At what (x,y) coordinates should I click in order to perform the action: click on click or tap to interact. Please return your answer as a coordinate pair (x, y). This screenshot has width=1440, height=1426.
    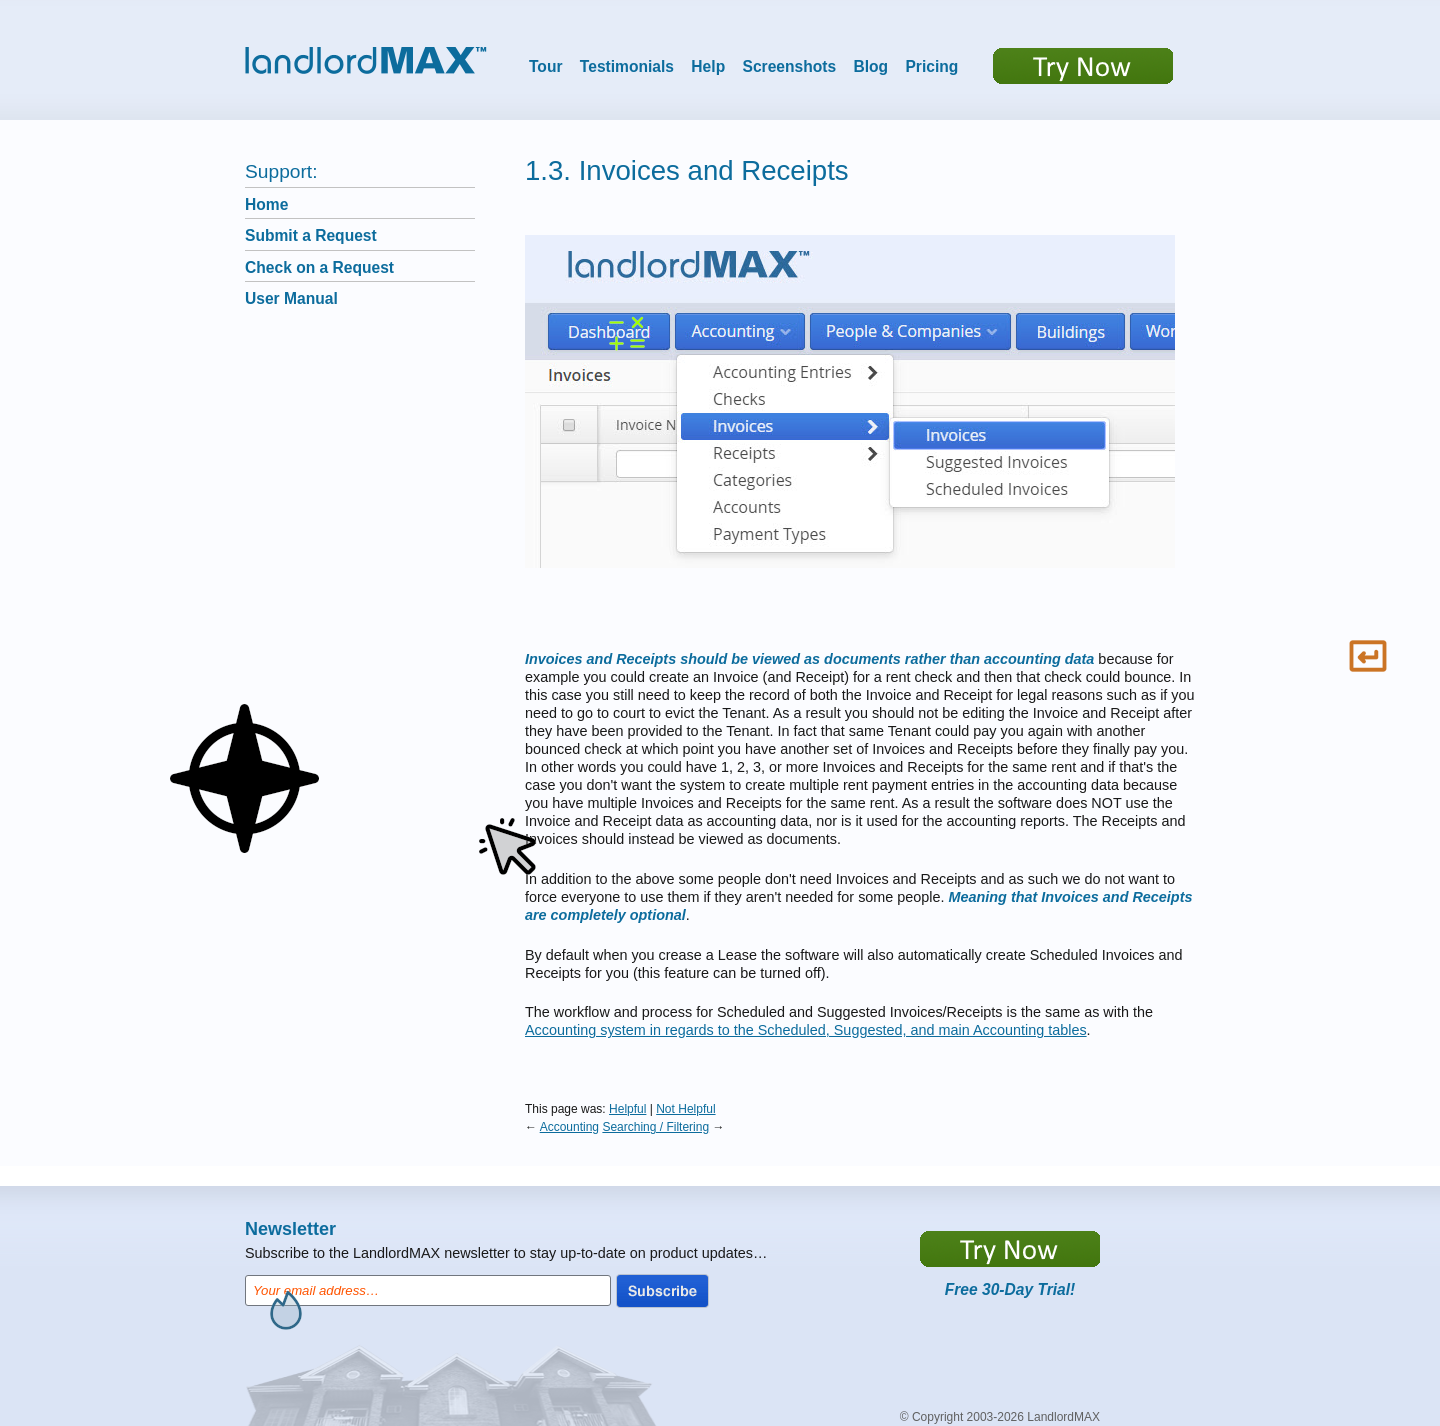
    Looking at the image, I should click on (510, 849).